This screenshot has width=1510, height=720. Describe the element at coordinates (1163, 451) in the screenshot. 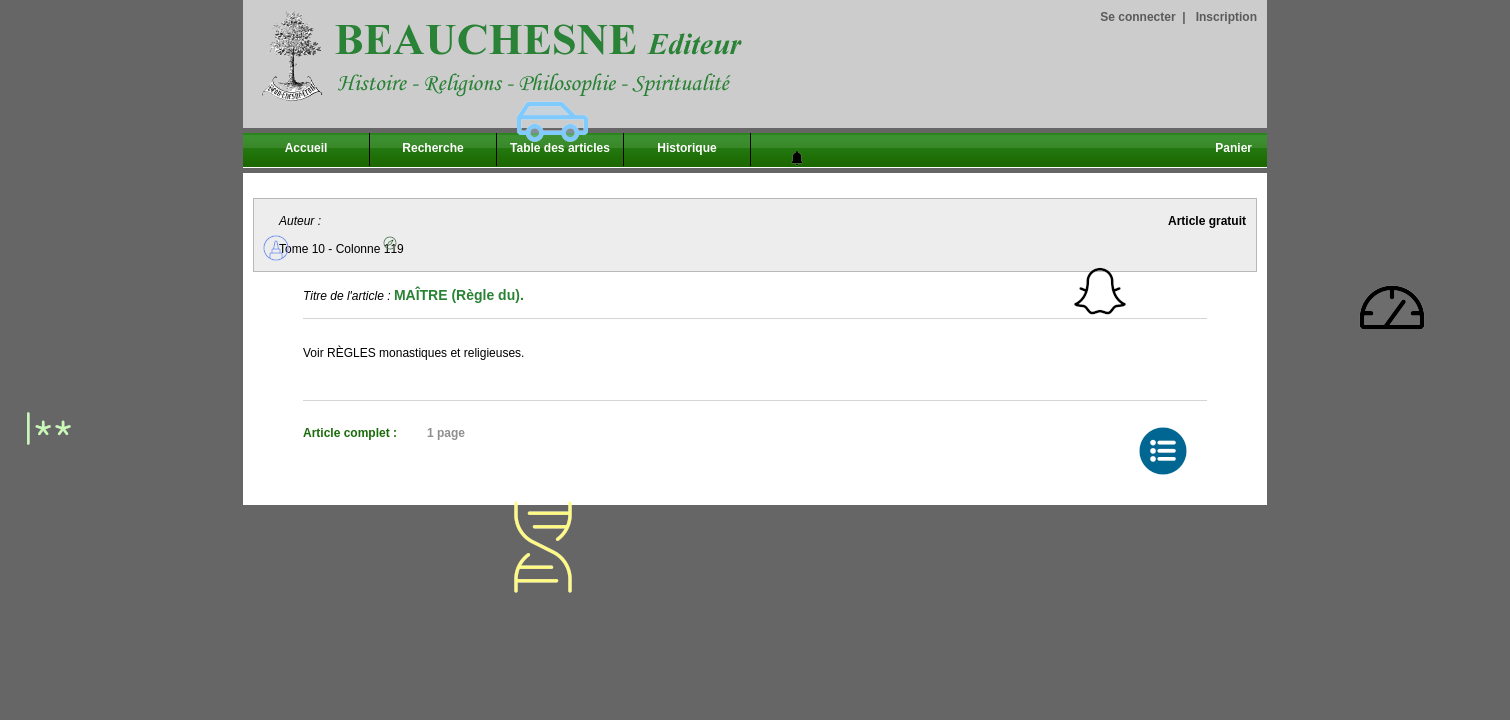

I see `view list or menu options` at that location.